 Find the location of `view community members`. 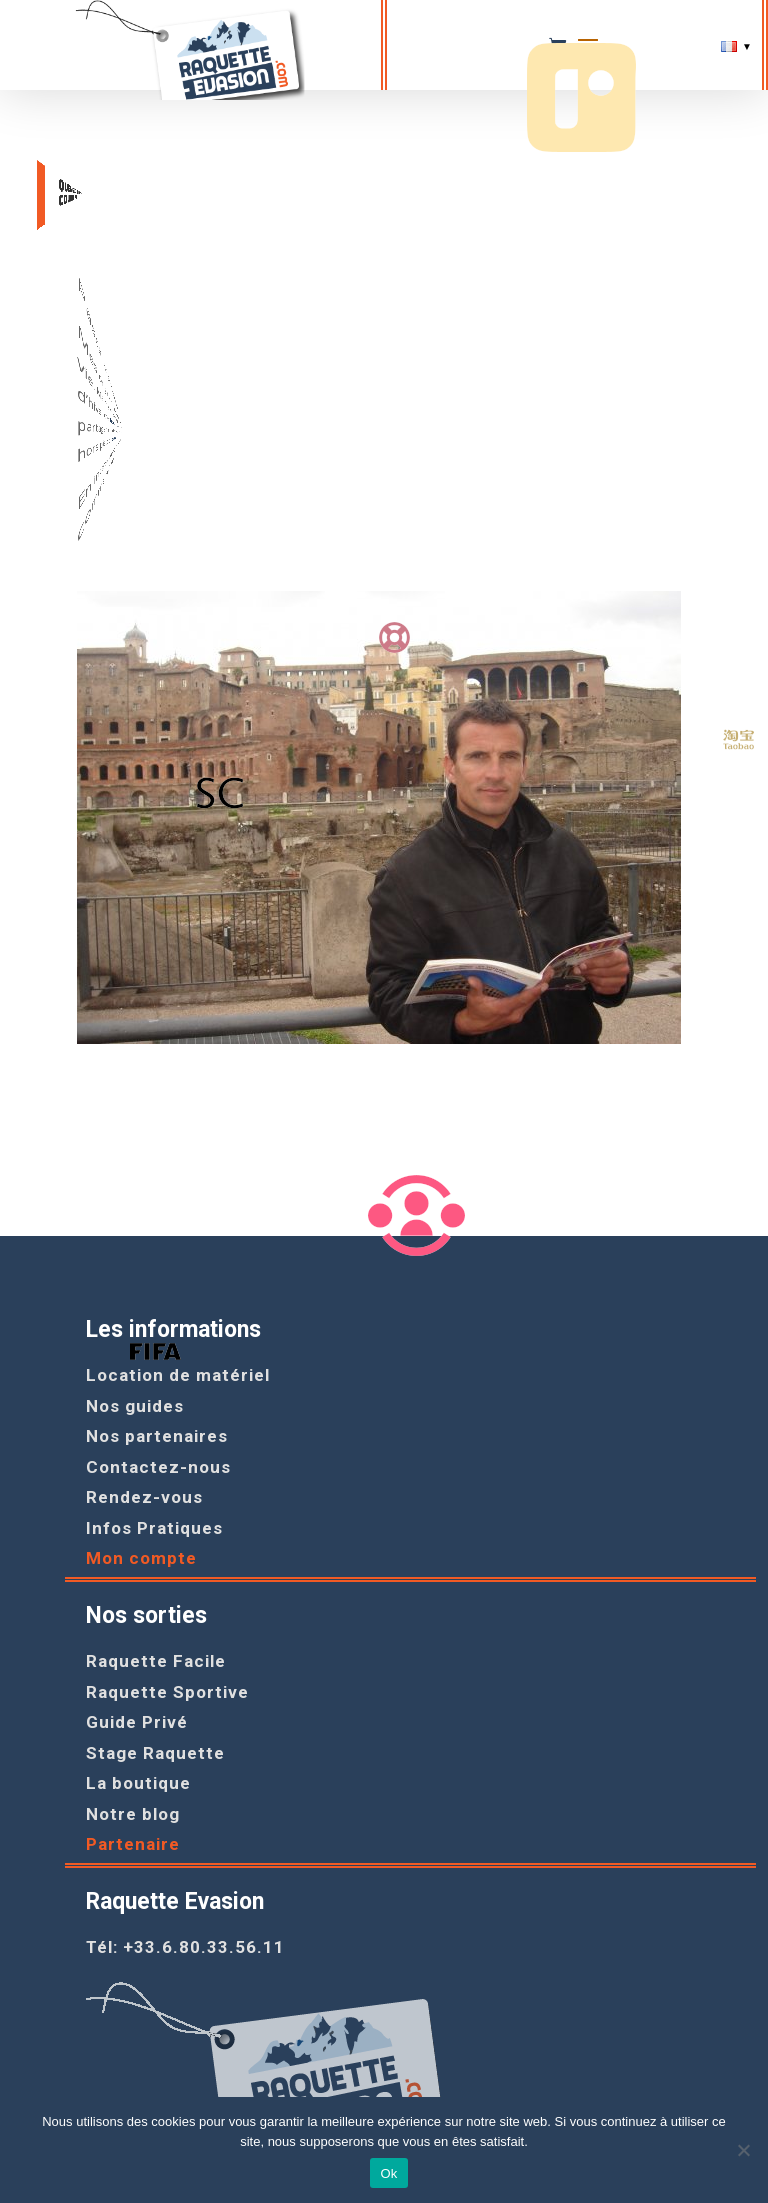

view community members is located at coordinates (416, 1215).